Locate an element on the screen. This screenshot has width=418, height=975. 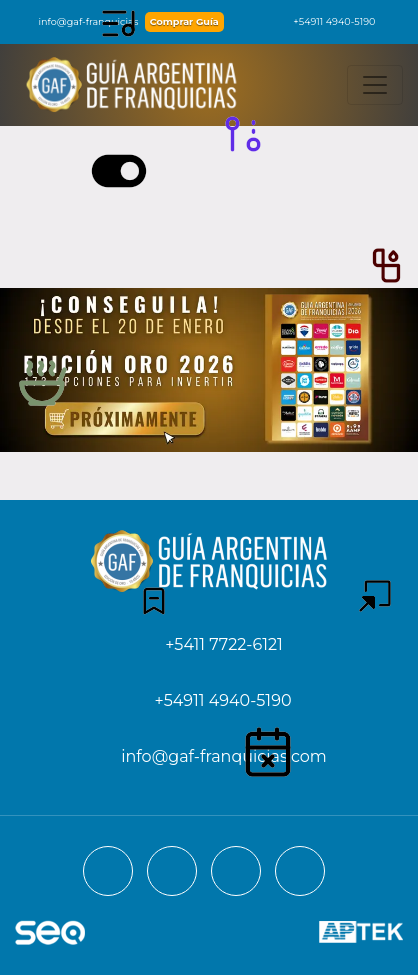
indicates a draft pull request awaiting completion is located at coordinates (243, 134).